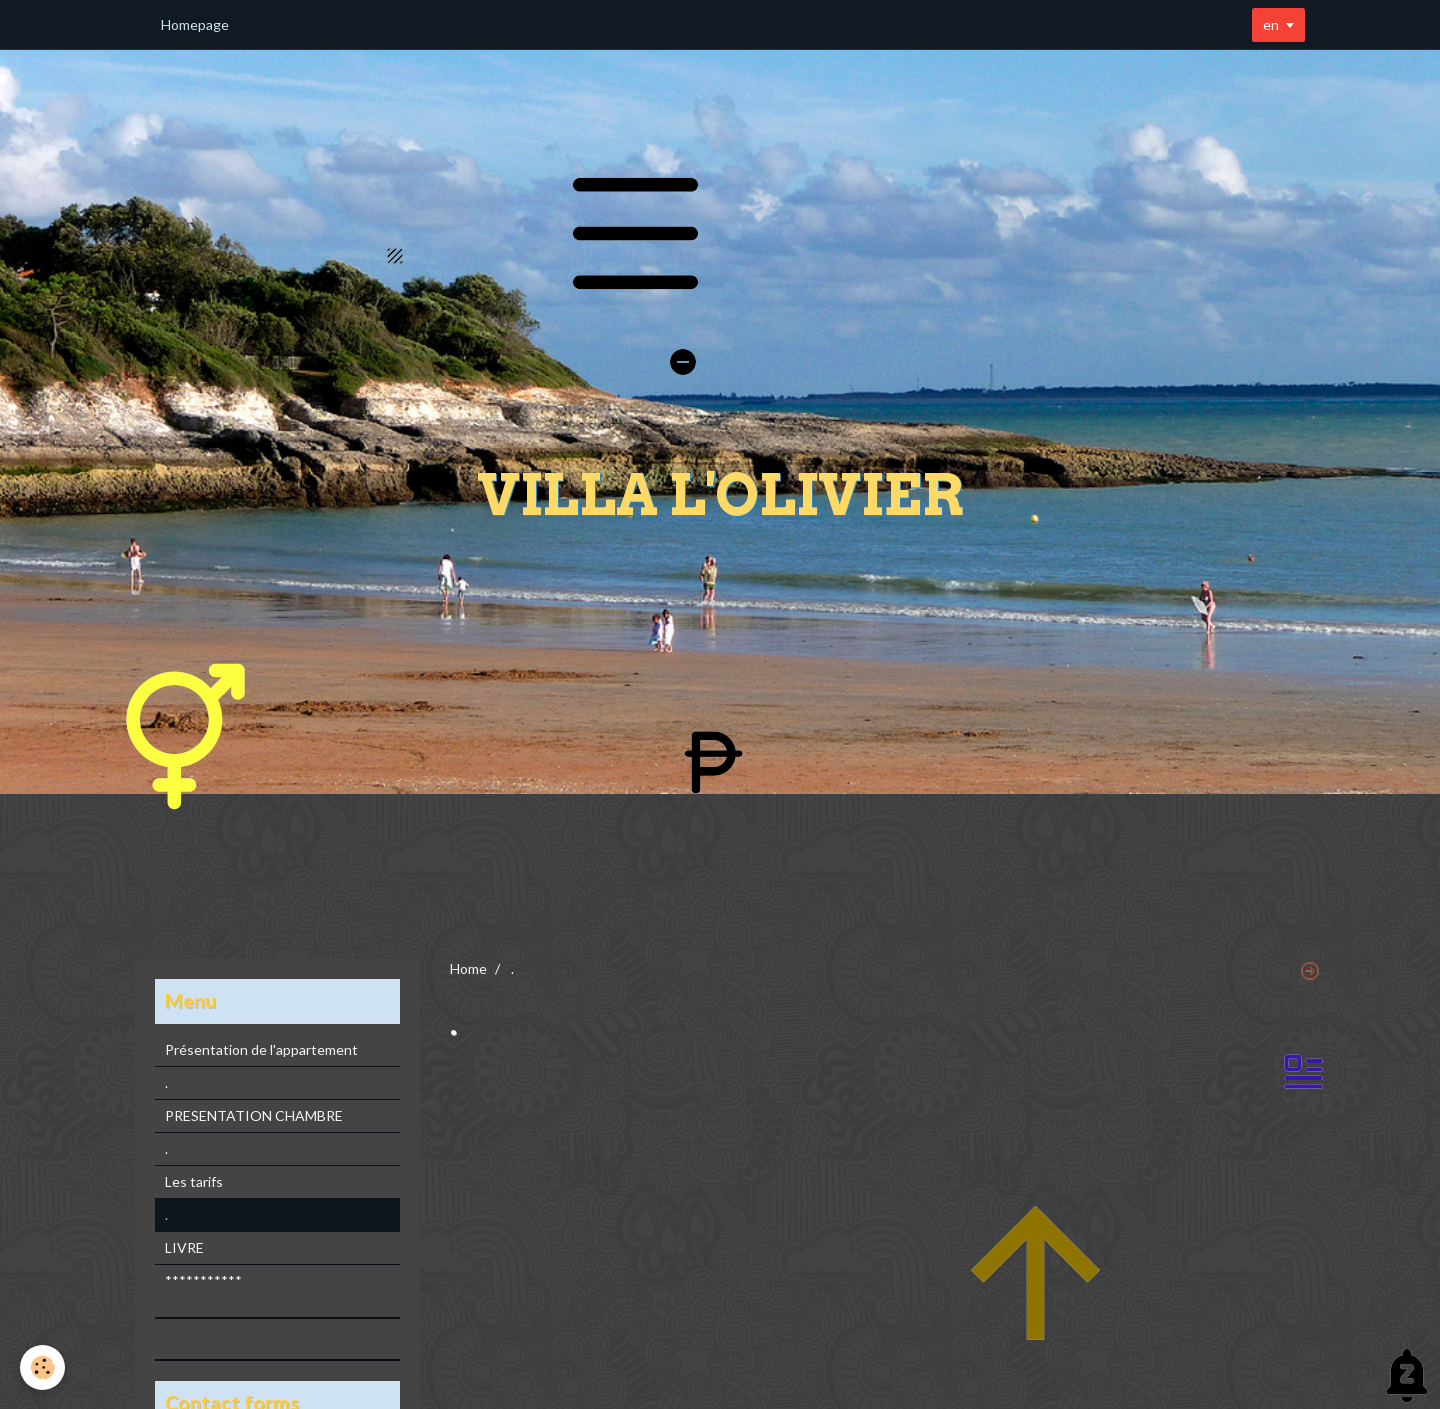 This screenshot has height=1409, width=1440. I want to click on notifications are paused or snoozed, so click(1407, 1375).